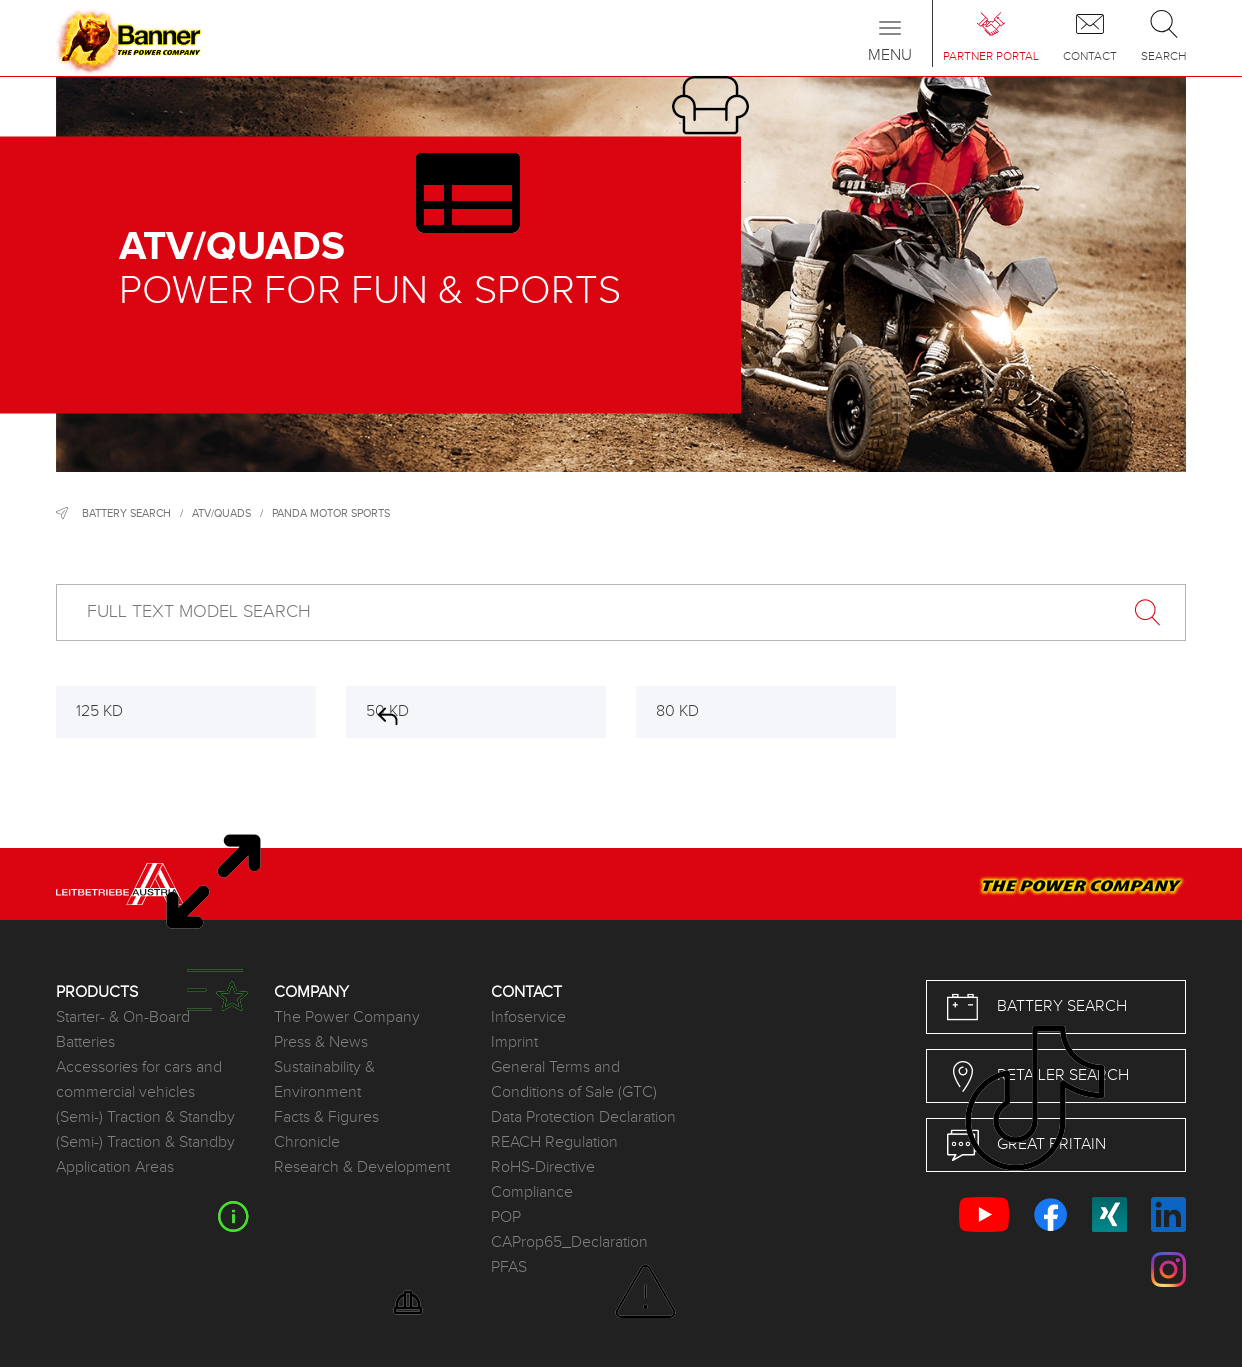 The image size is (1242, 1367). Describe the element at coordinates (468, 193) in the screenshot. I see `view data in table format` at that location.